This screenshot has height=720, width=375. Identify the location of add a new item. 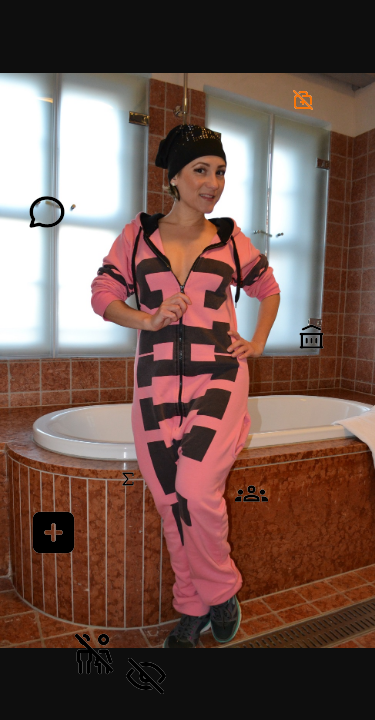
(53, 532).